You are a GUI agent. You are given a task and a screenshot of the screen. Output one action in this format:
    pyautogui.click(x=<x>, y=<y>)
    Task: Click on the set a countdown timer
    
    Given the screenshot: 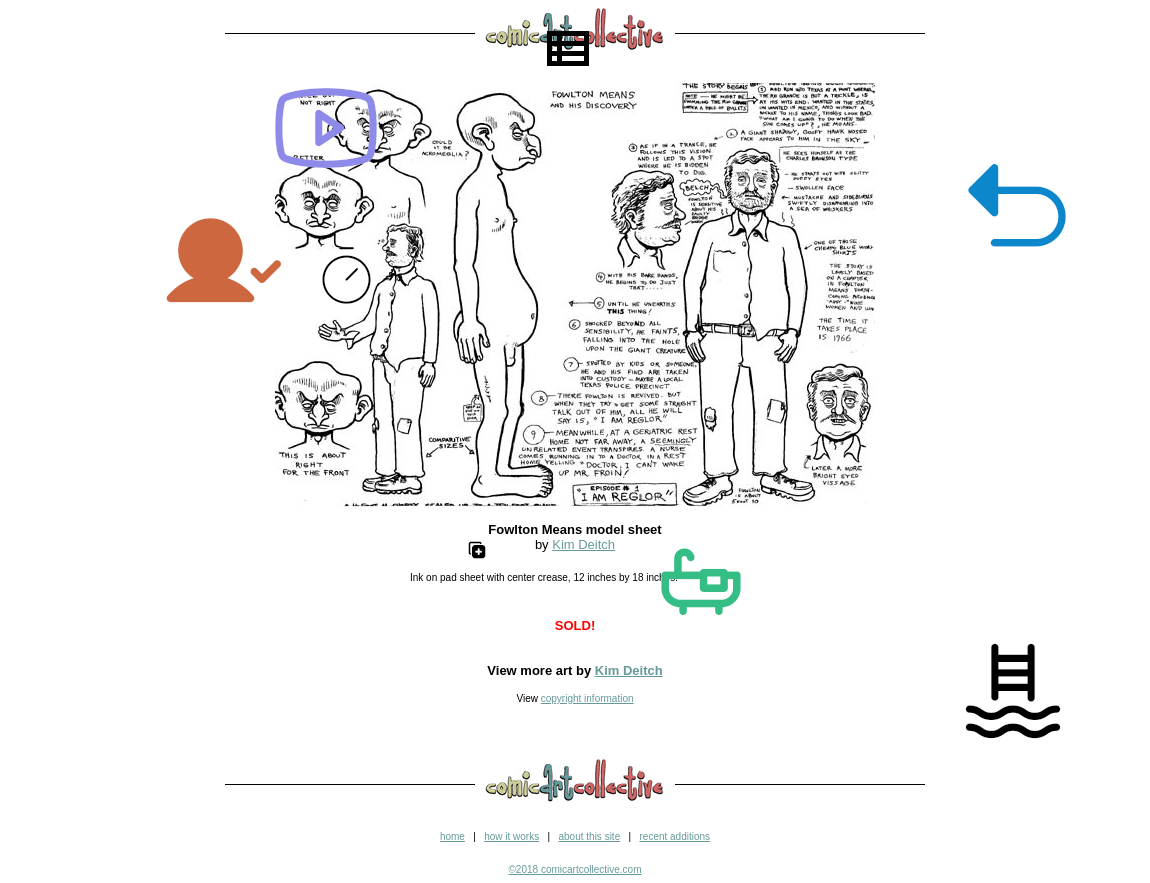 What is the action you would take?
    pyautogui.click(x=346, y=277)
    